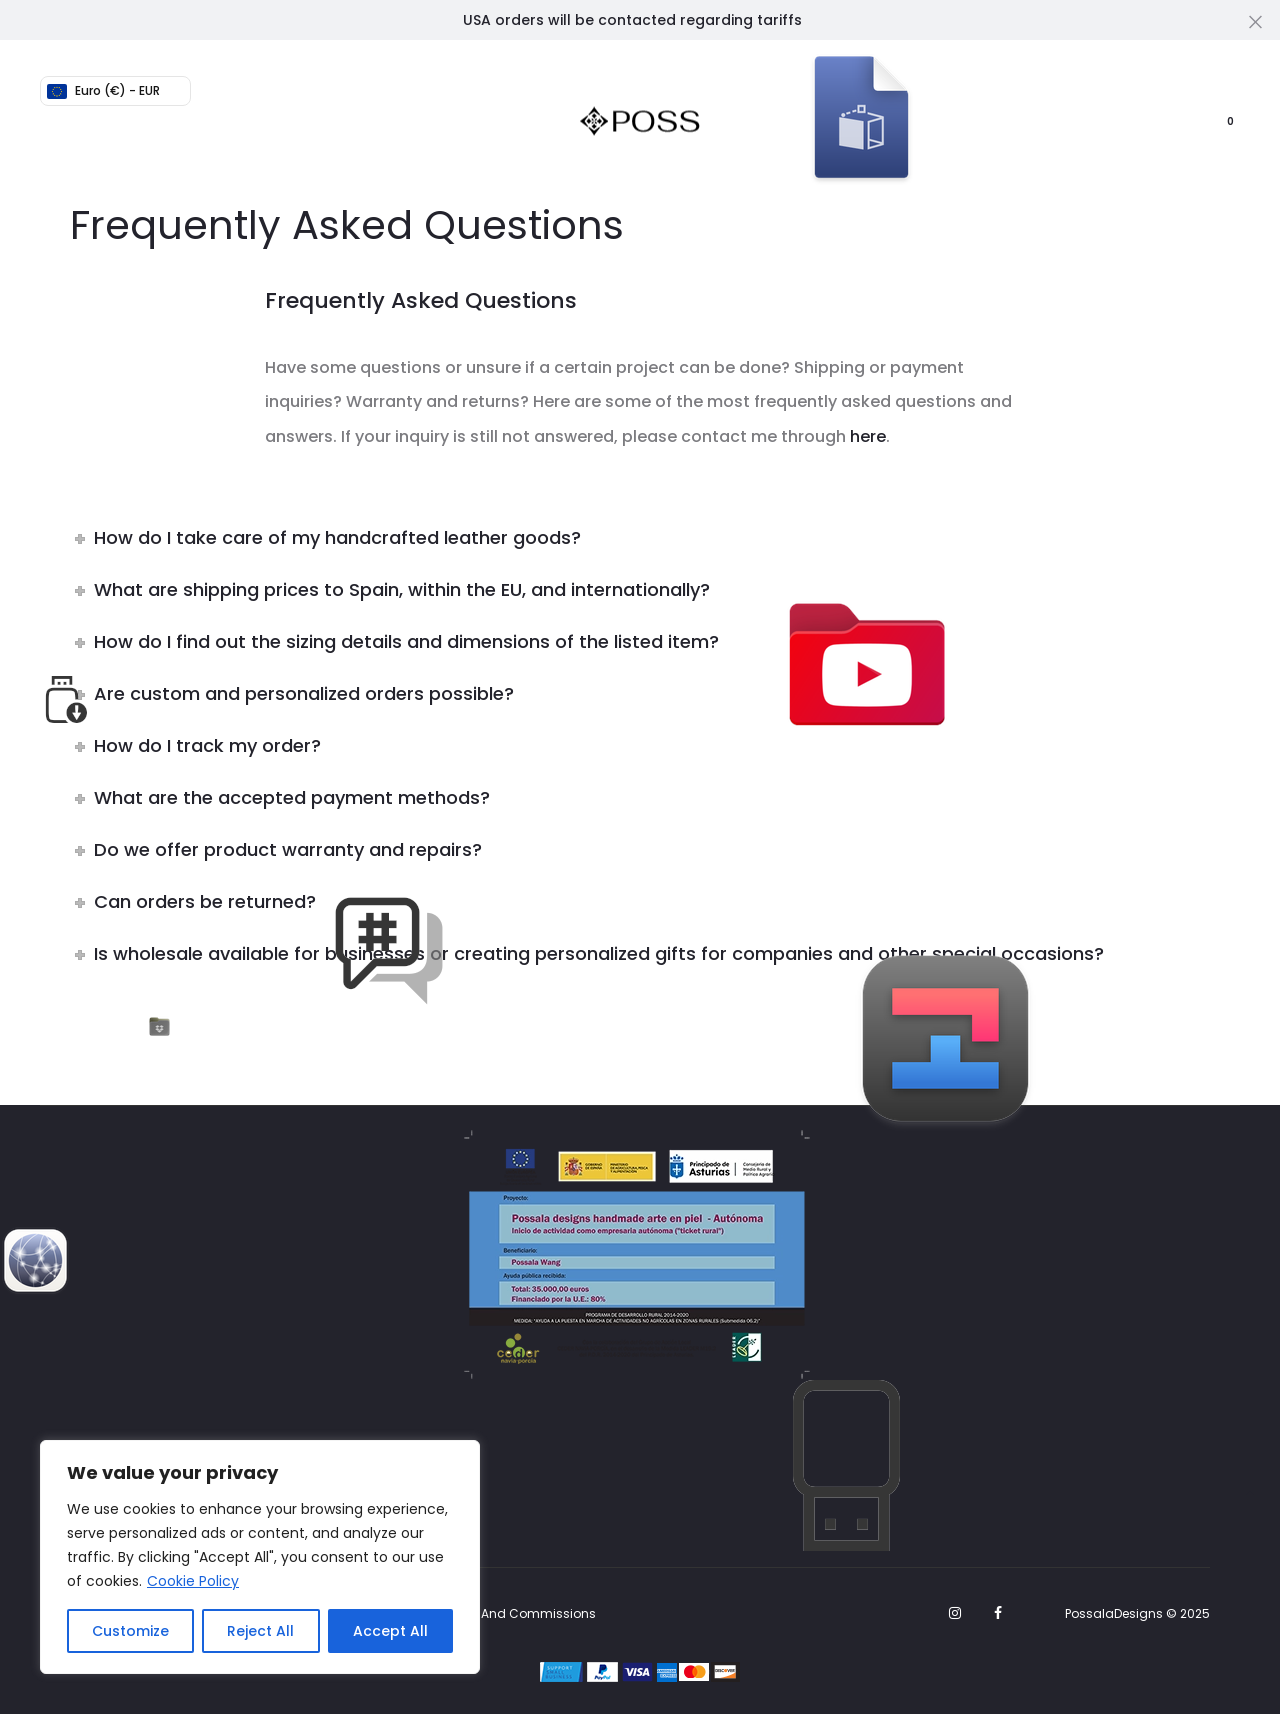  Describe the element at coordinates (389, 951) in the screenshot. I see `open polari irc chat application` at that location.